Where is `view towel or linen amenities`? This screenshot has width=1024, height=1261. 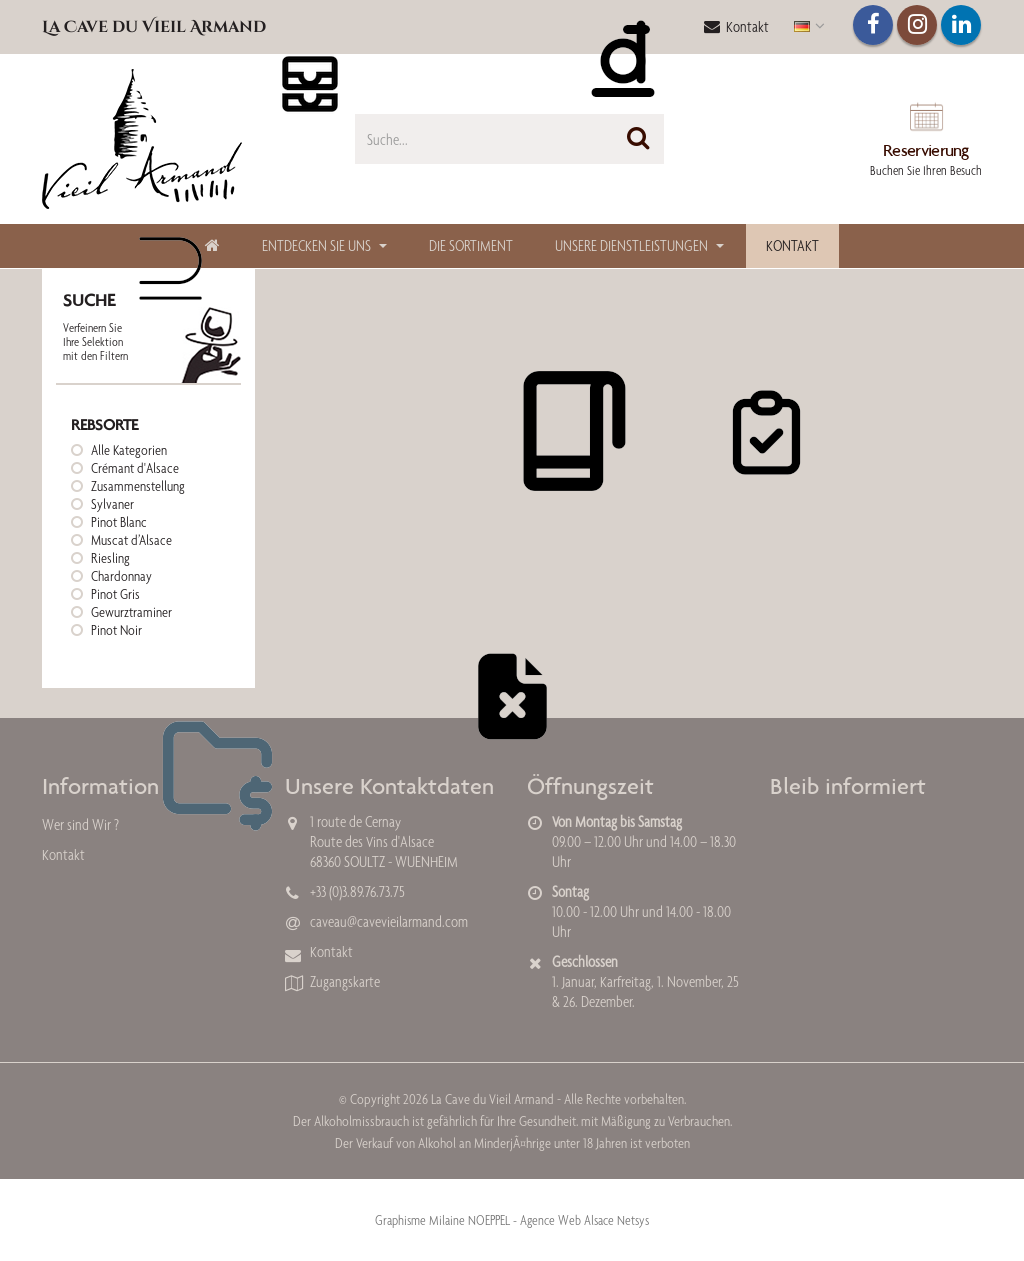 view towel or linen amenities is located at coordinates (570, 431).